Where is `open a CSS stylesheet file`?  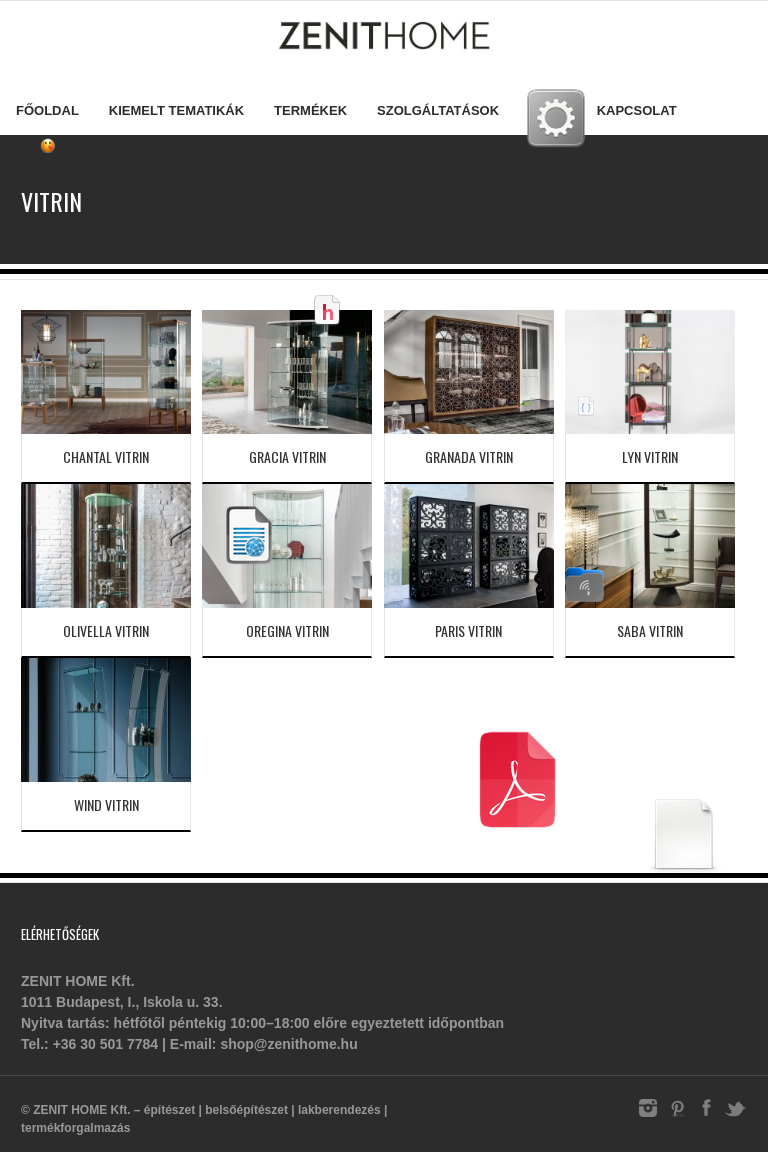
open a CSS stylesheet file is located at coordinates (586, 406).